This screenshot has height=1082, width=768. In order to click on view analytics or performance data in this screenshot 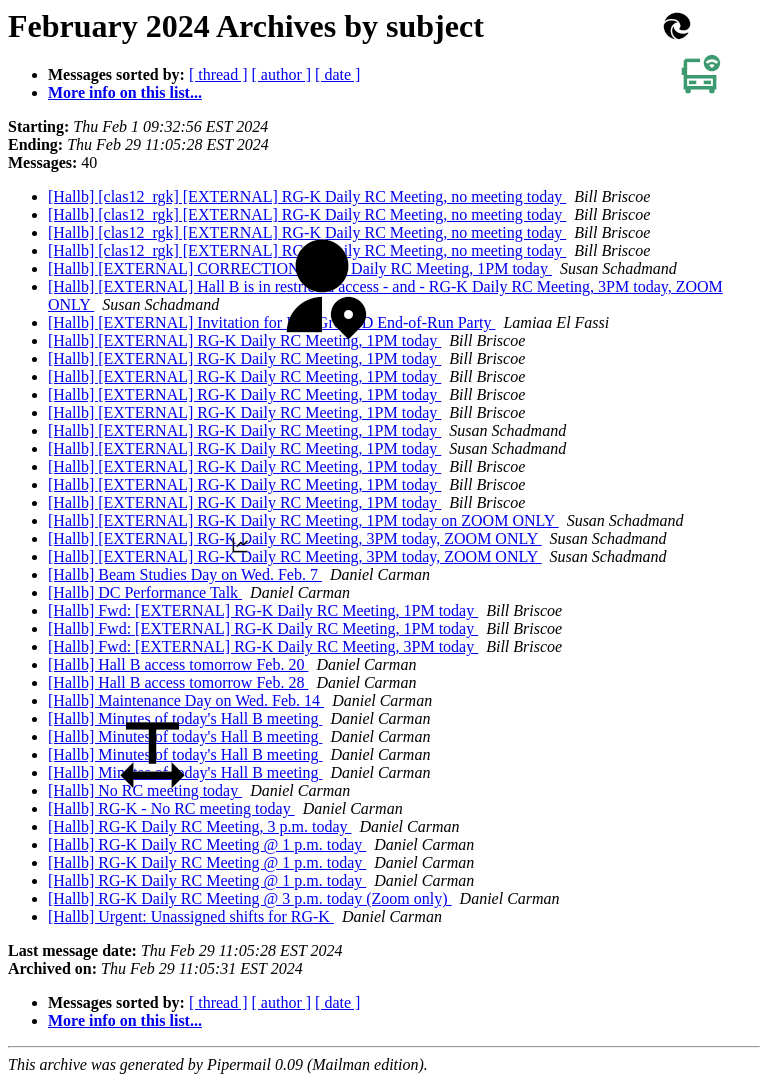, I will do `click(240, 545)`.